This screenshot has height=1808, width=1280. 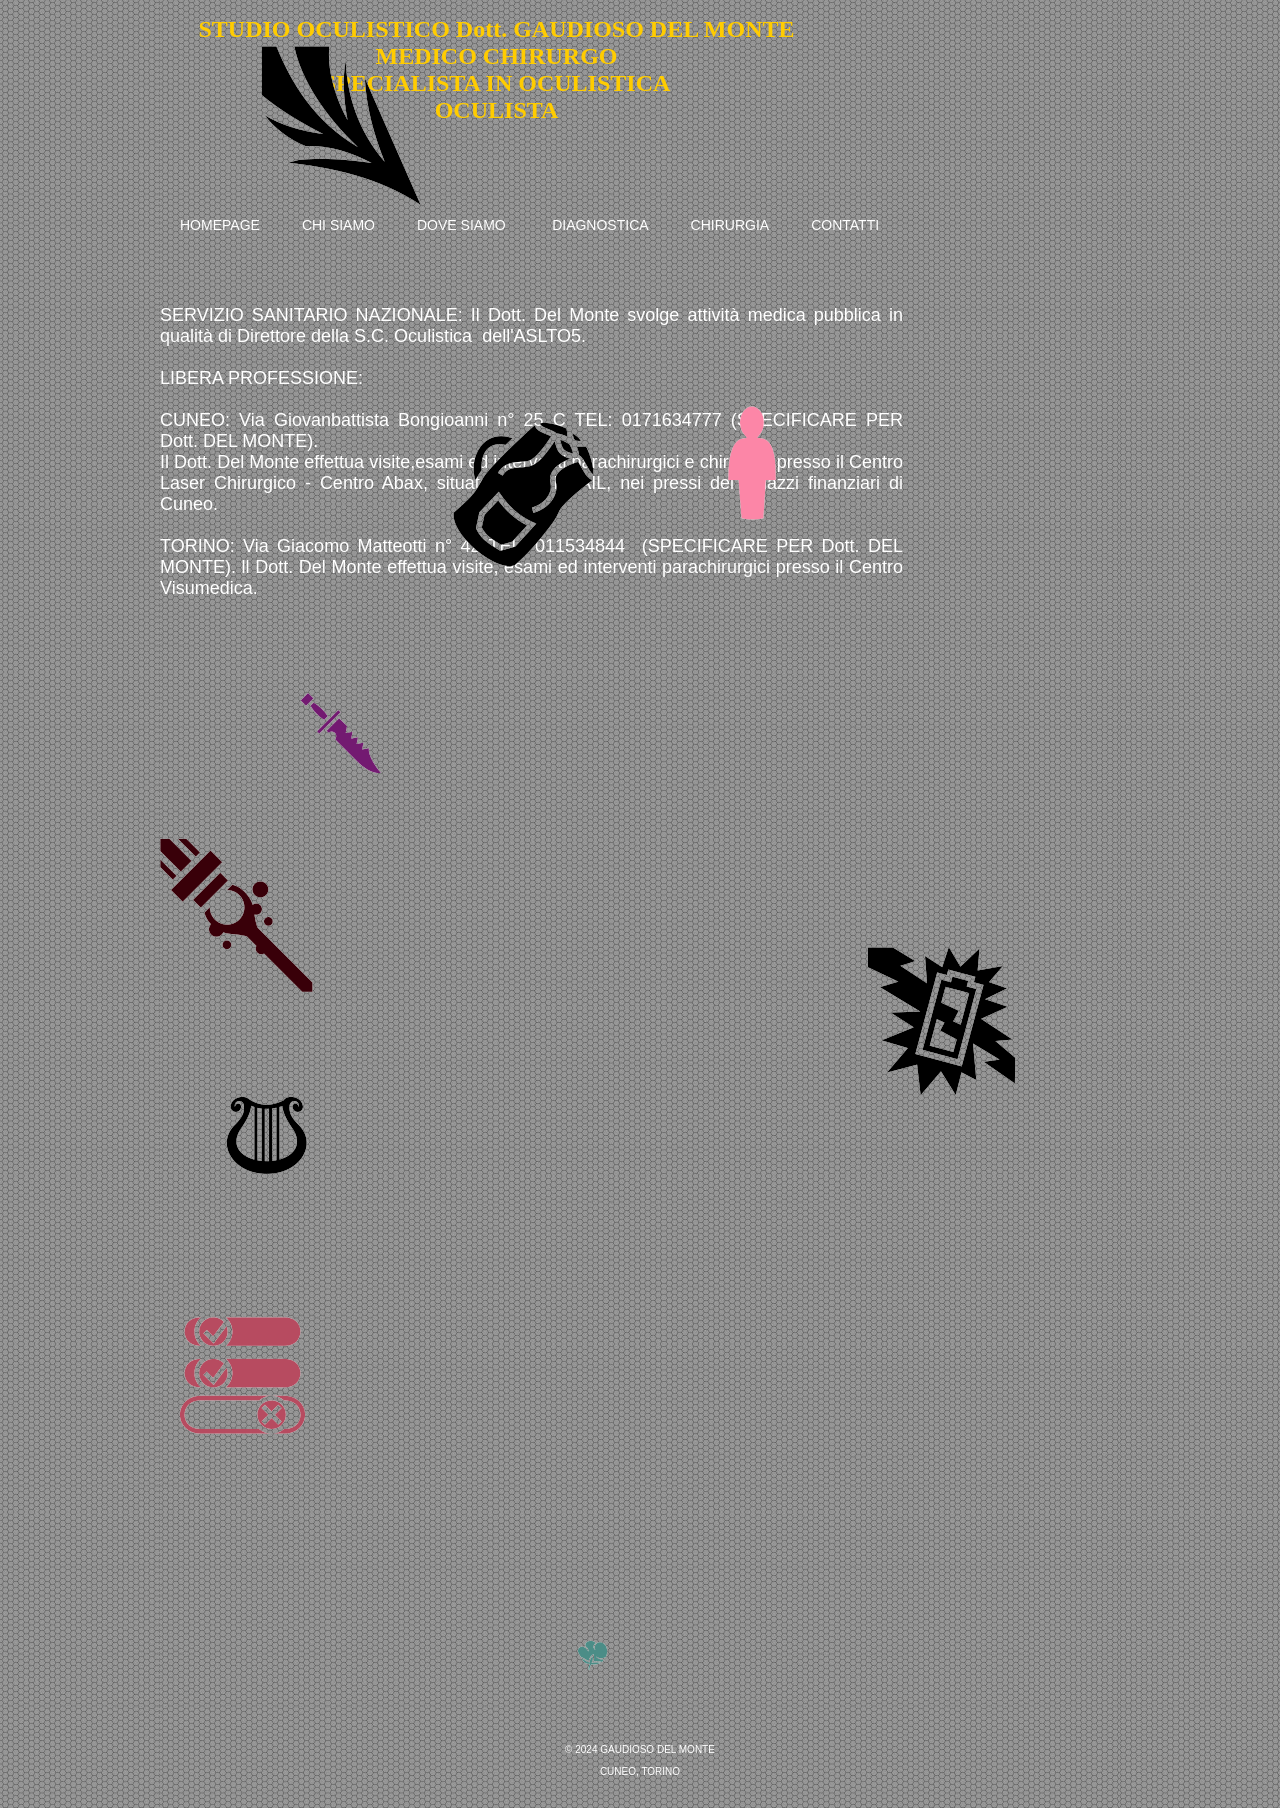 I want to click on access music or audio features, so click(x=267, y=1134).